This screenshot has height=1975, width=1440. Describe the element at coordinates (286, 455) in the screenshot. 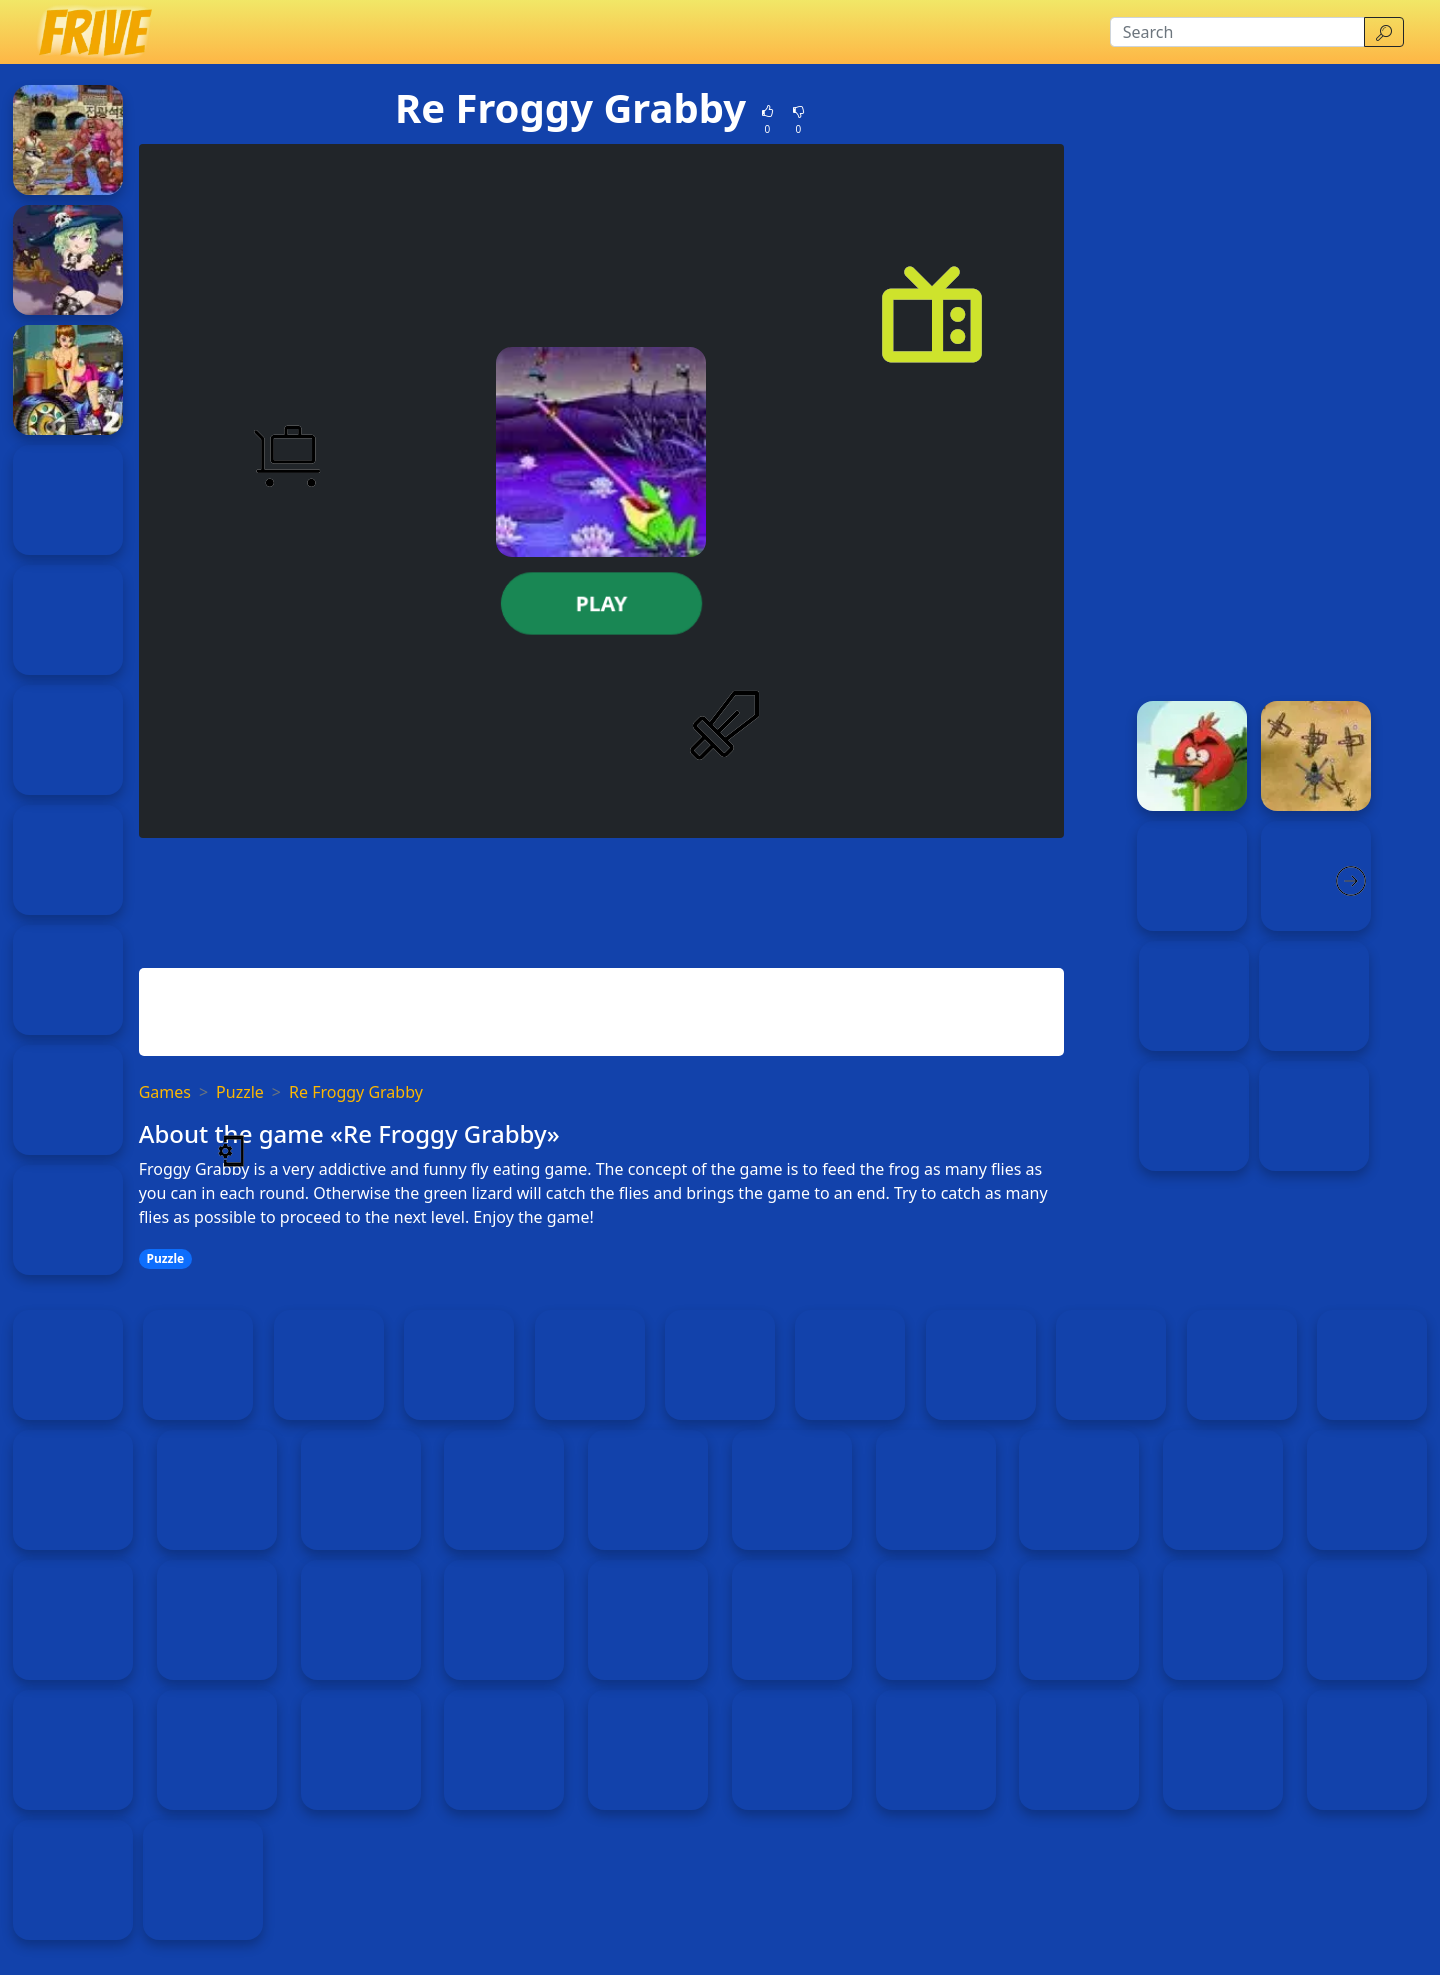

I see `access luggage or baggage services` at that location.